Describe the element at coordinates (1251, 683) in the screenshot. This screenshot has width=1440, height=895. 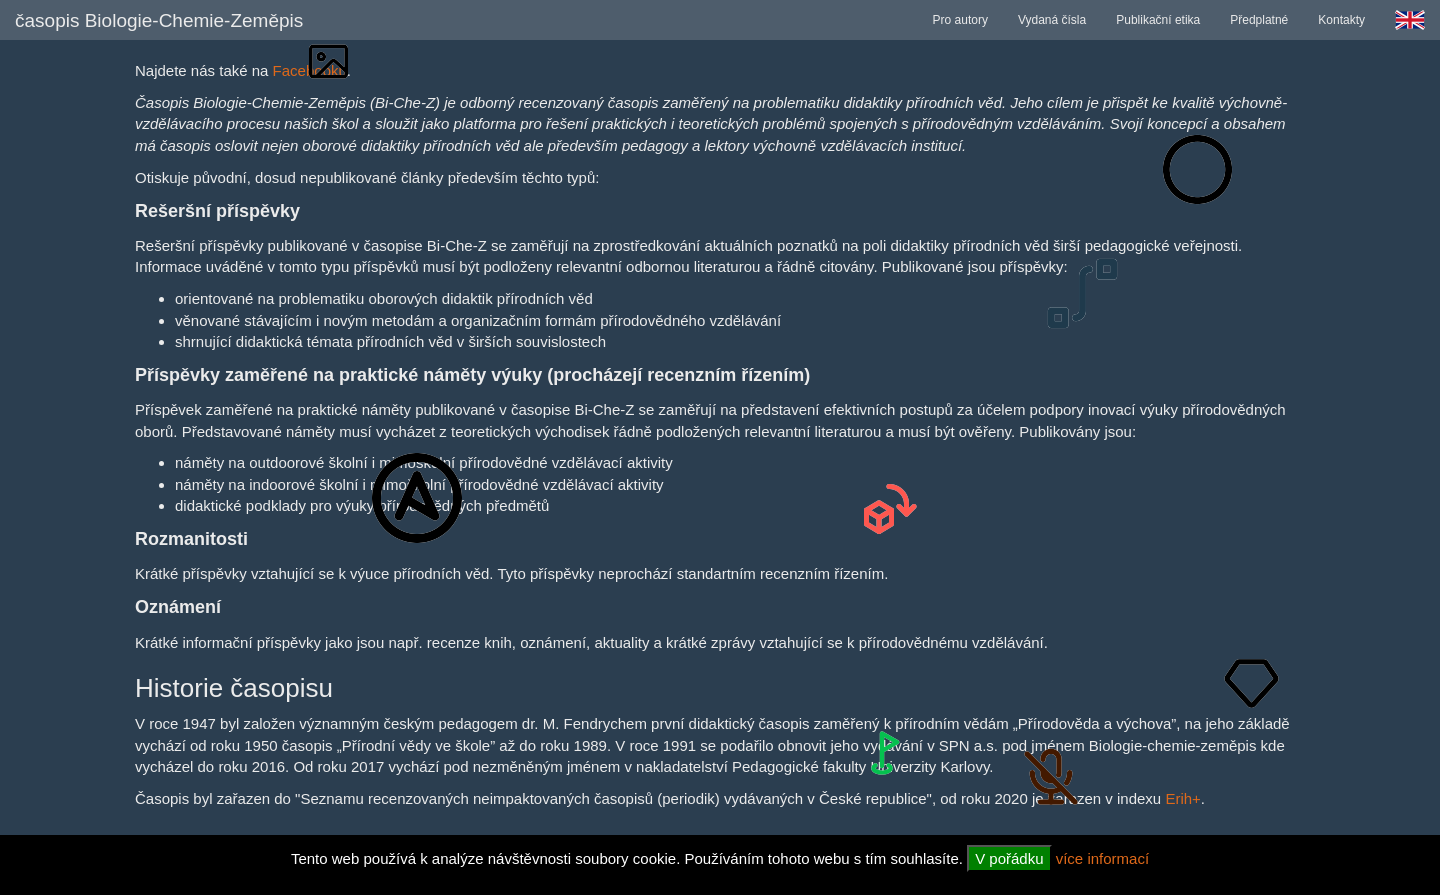
I see `open Sketch design app` at that location.